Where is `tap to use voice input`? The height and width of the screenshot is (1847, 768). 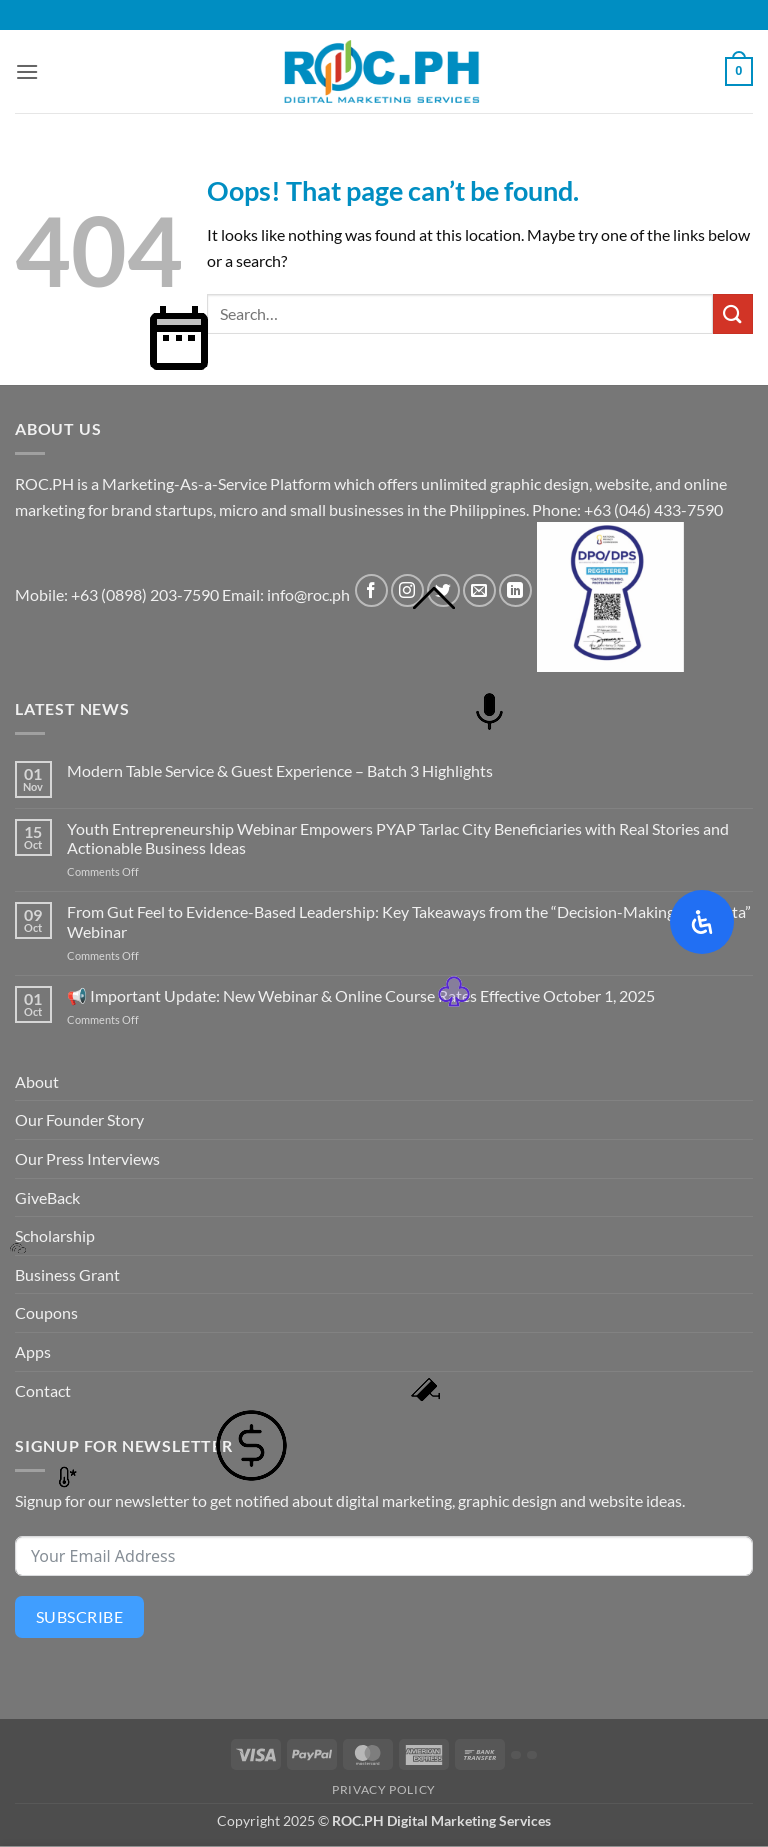
tap to use voice input is located at coordinates (489, 710).